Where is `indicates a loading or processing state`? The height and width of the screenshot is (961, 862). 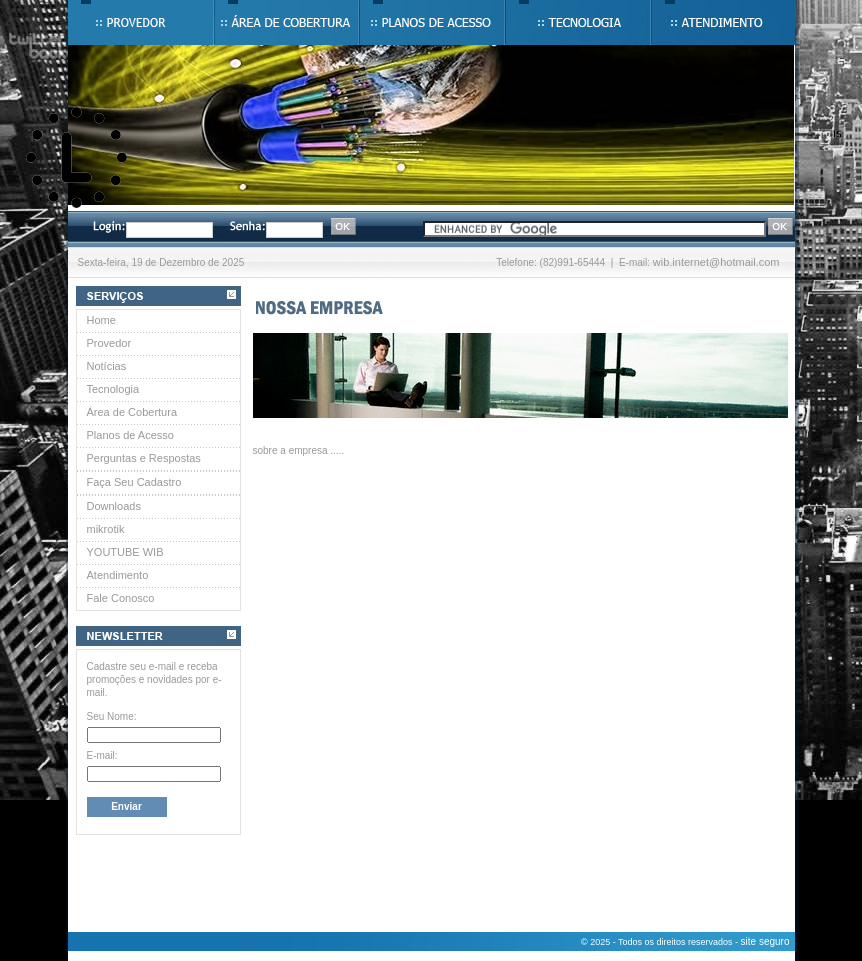 indicates a loading or processing state is located at coordinates (76, 157).